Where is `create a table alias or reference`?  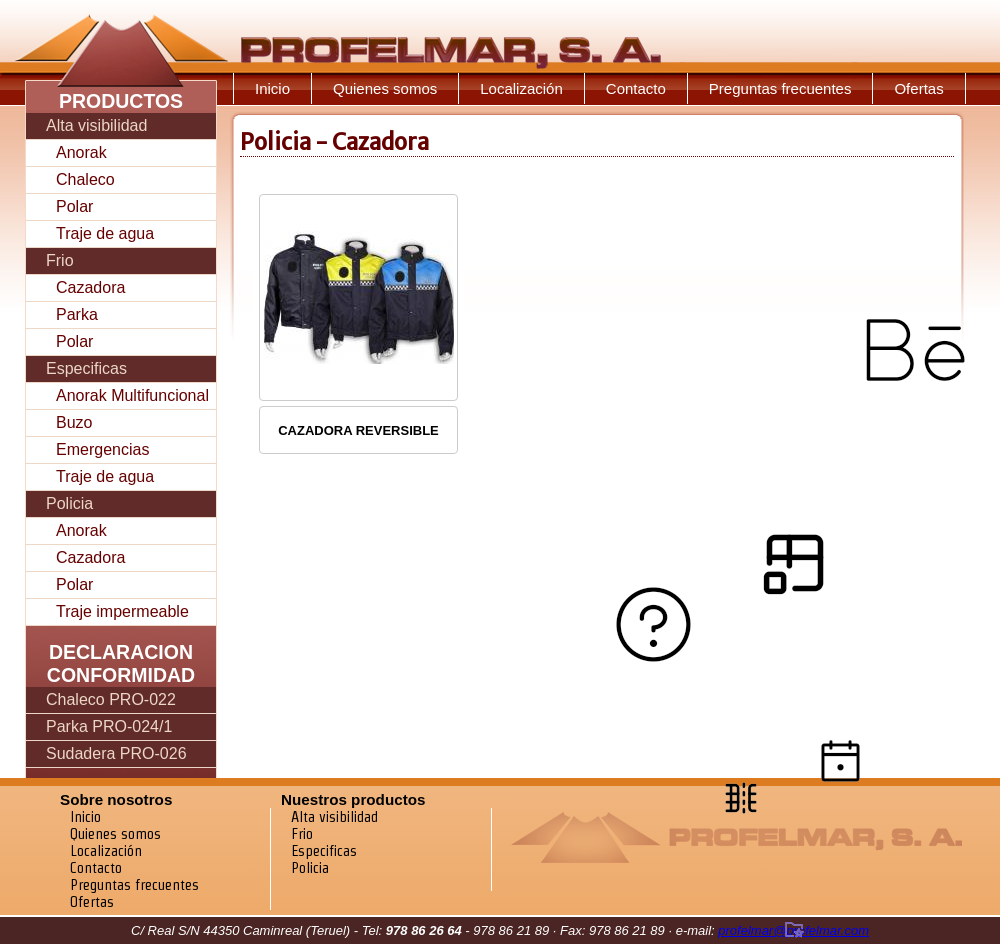 create a table alias or reference is located at coordinates (795, 563).